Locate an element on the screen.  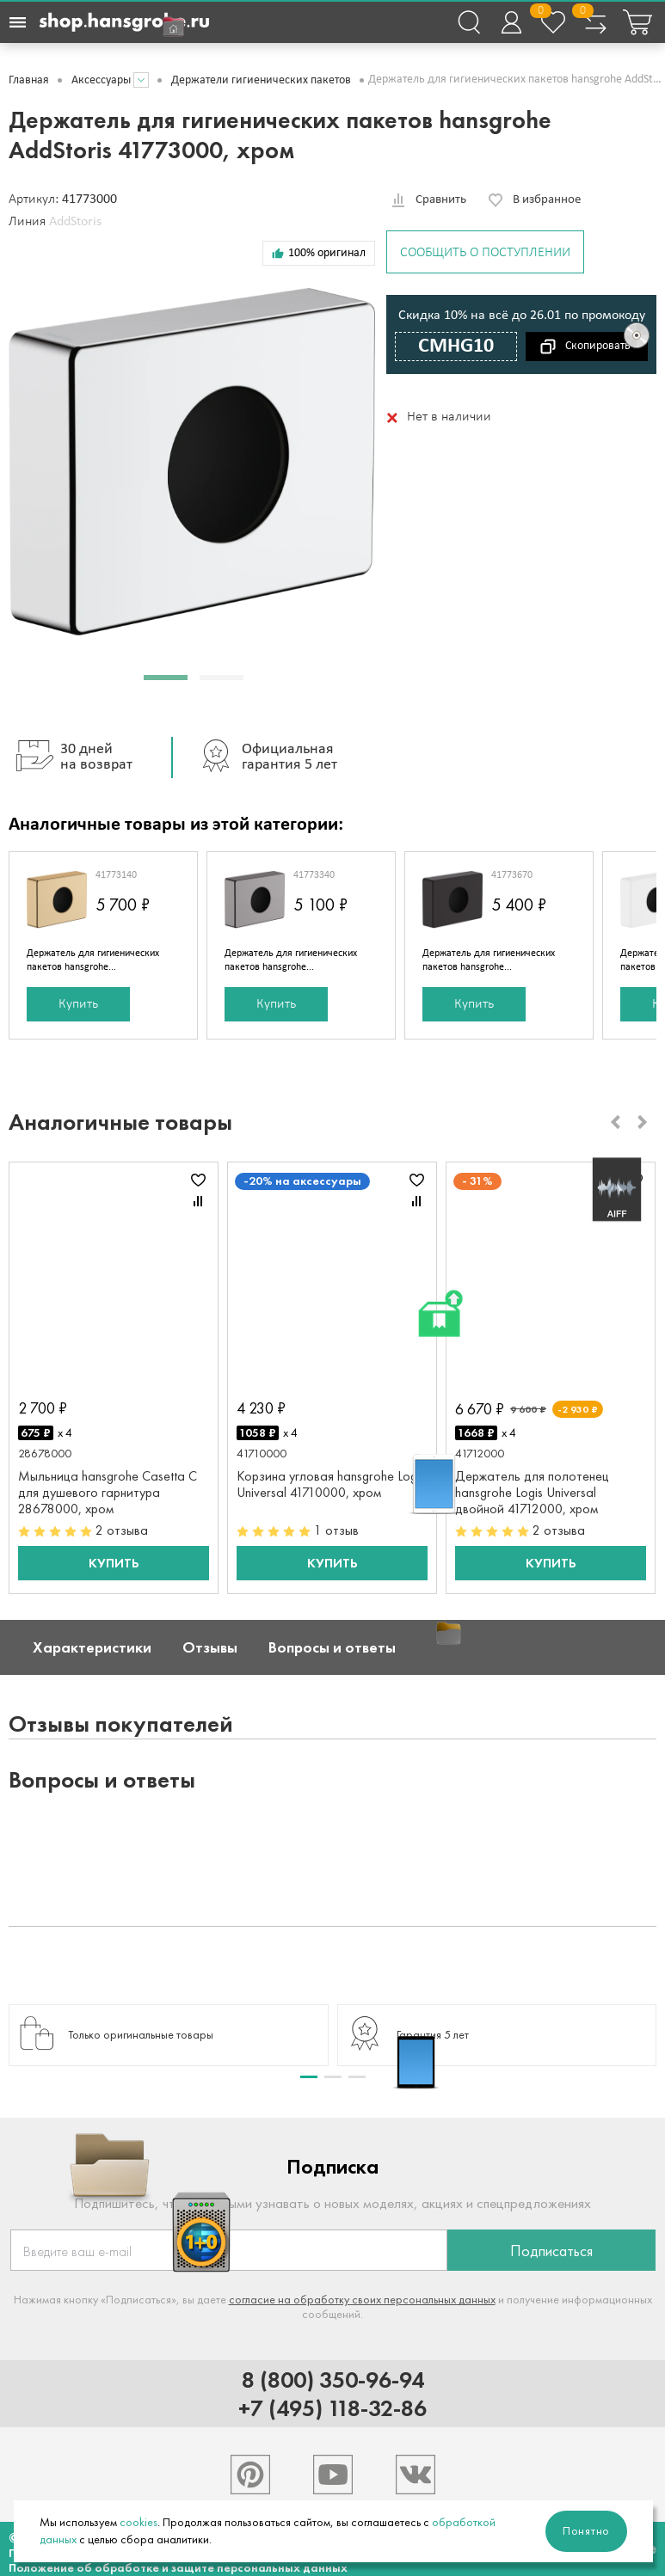
software update available for download is located at coordinates (439, 1313).